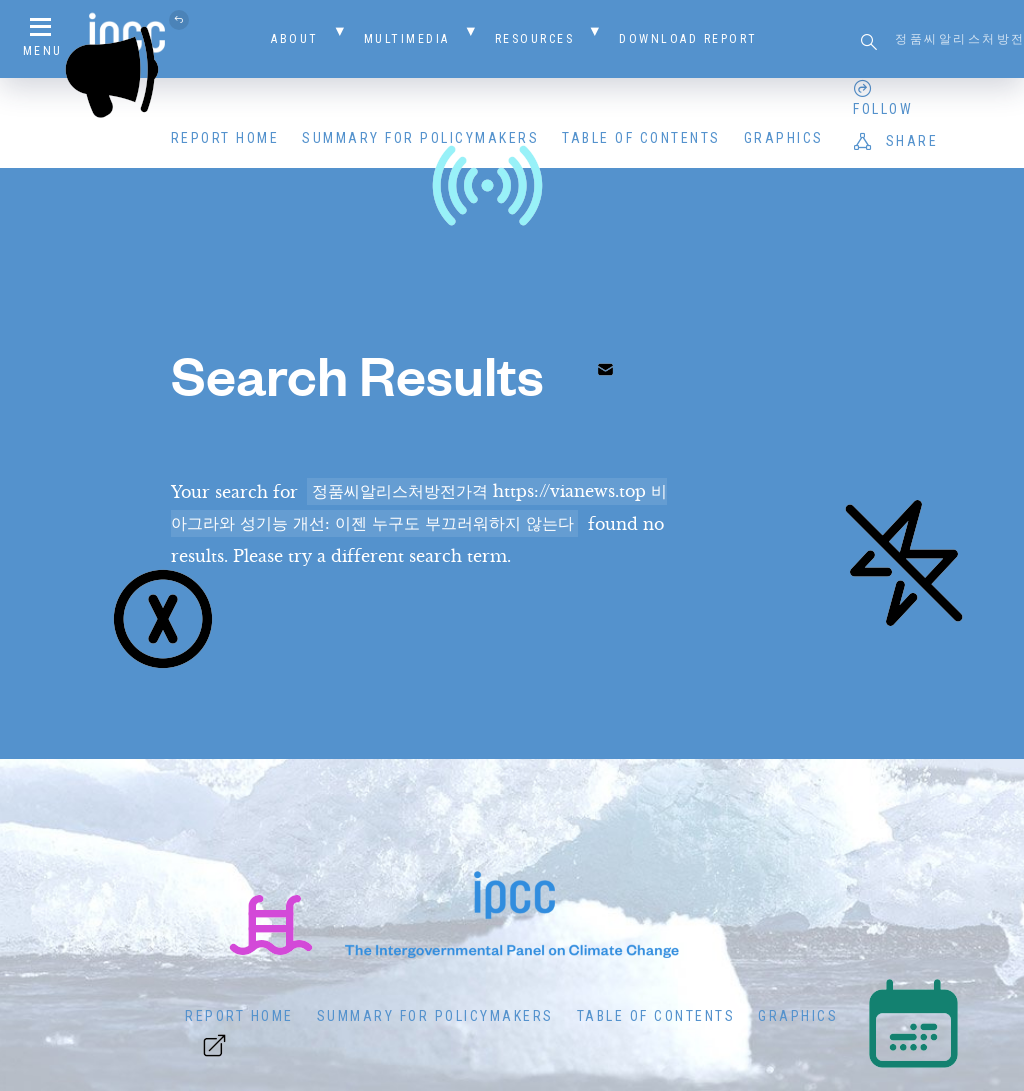  Describe the element at coordinates (913, 1023) in the screenshot. I see `select a date range` at that location.